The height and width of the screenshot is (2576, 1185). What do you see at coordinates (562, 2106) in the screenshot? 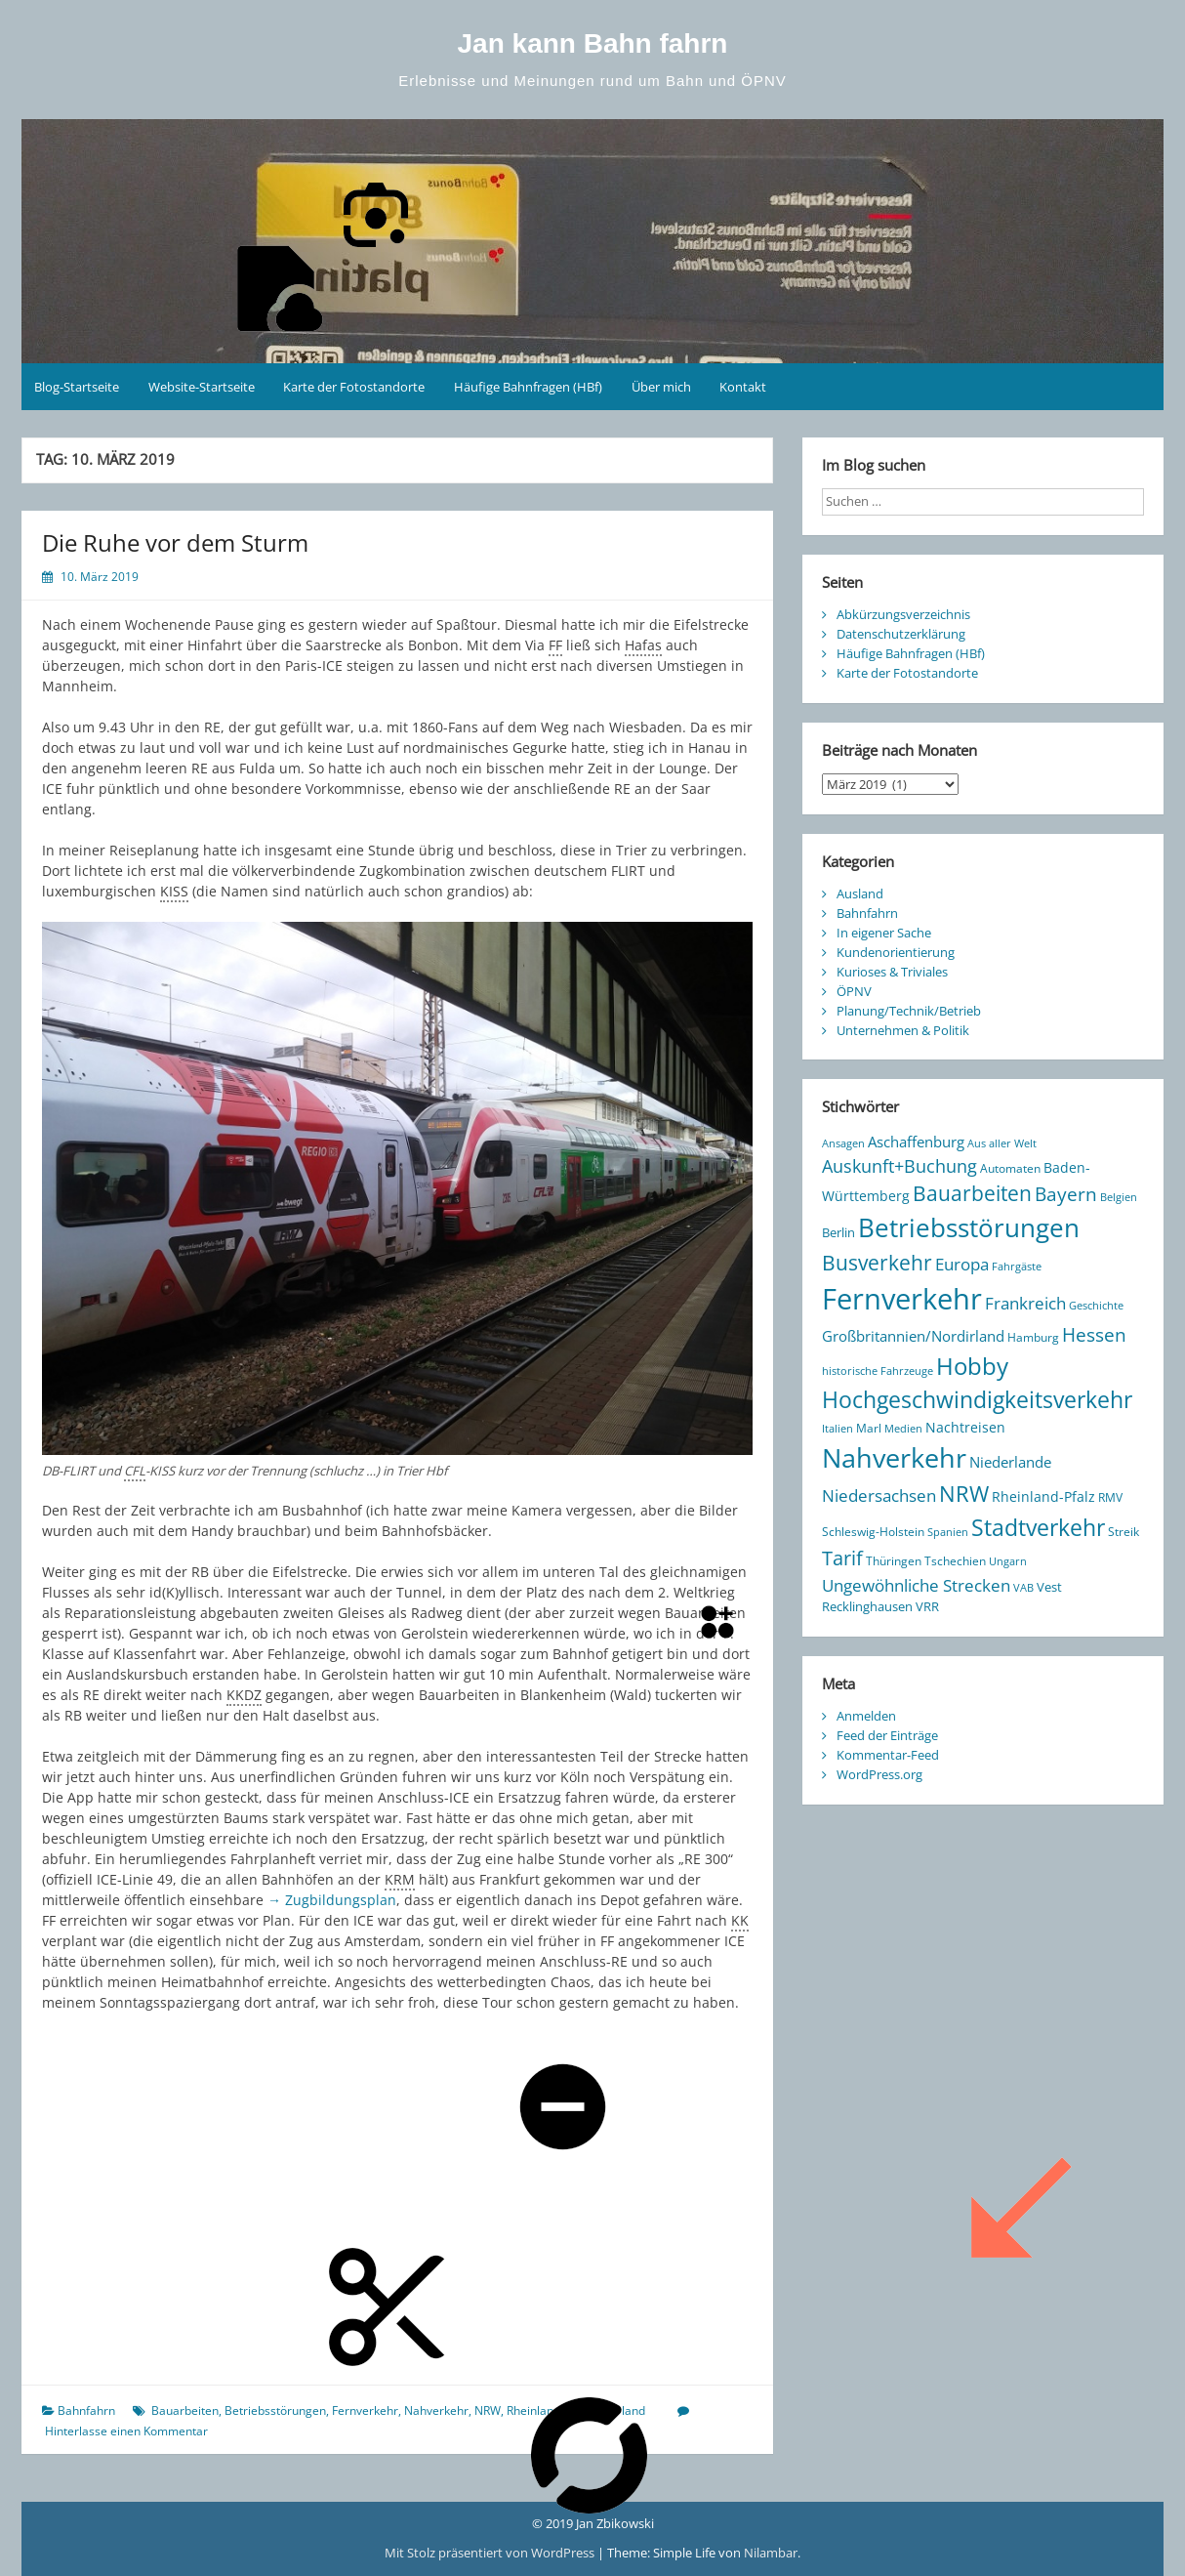
I see `indicates a blocked or restricted action` at bounding box center [562, 2106].